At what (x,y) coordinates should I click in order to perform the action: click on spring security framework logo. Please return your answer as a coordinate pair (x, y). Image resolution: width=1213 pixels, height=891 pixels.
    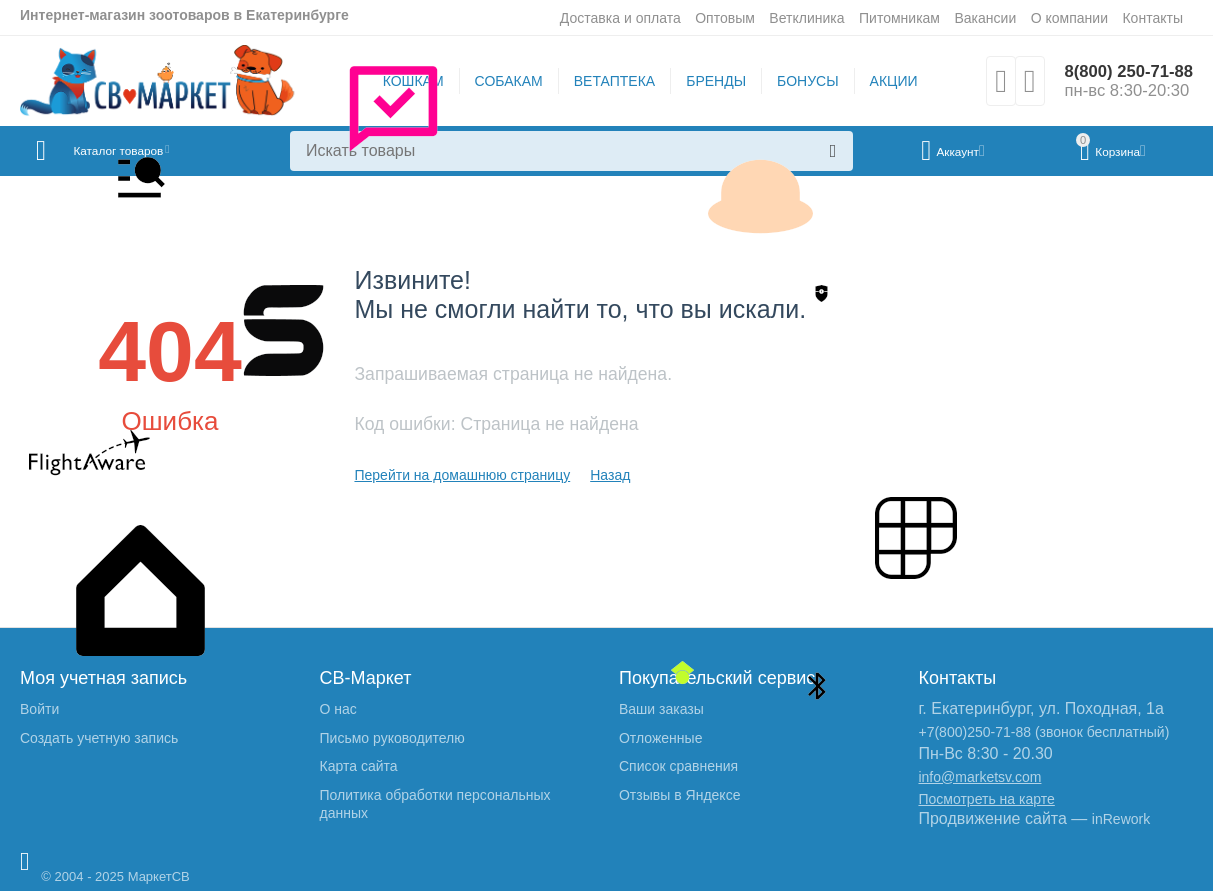
    Looking at the image, I should click on (821, 293).